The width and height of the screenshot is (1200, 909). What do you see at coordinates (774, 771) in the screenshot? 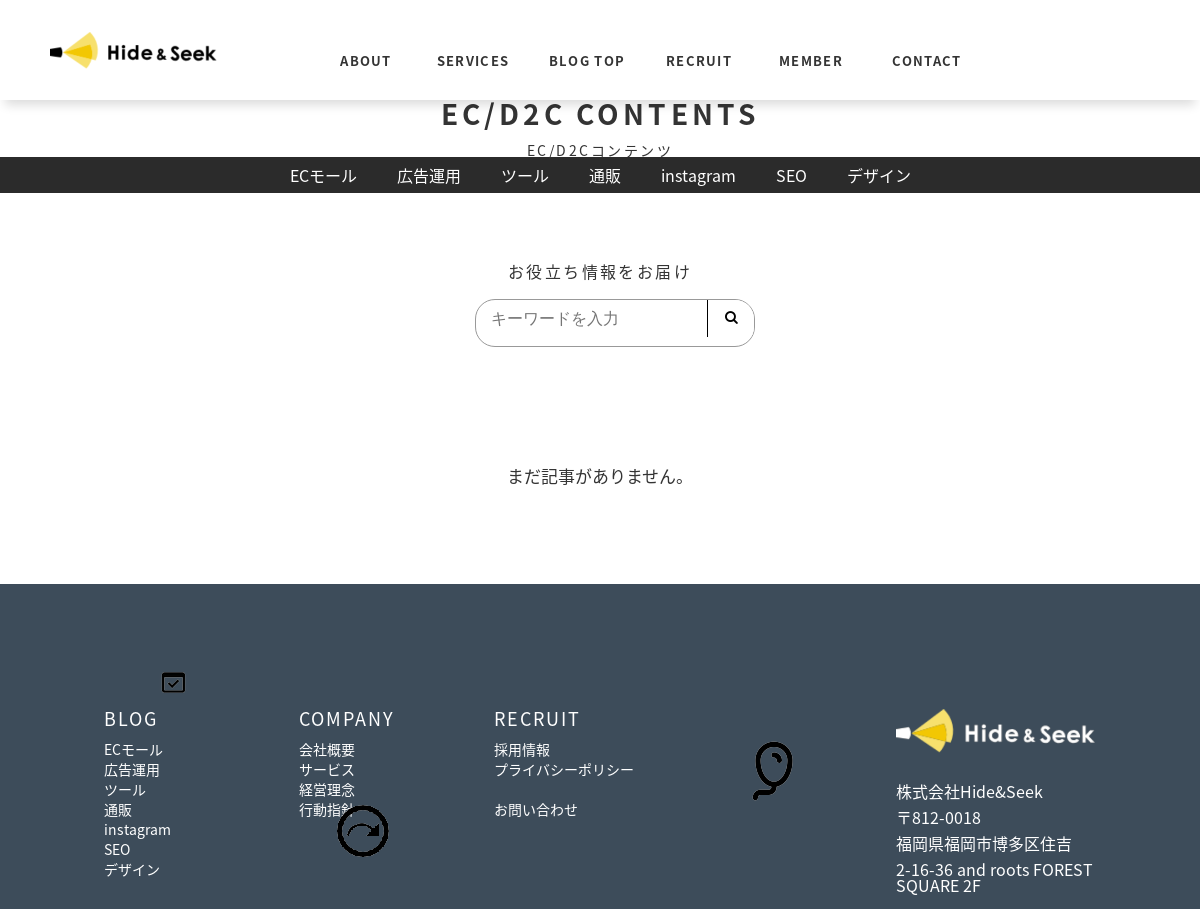
I see `indicates a celebration or birthday event` at bounding box center [774, 771].